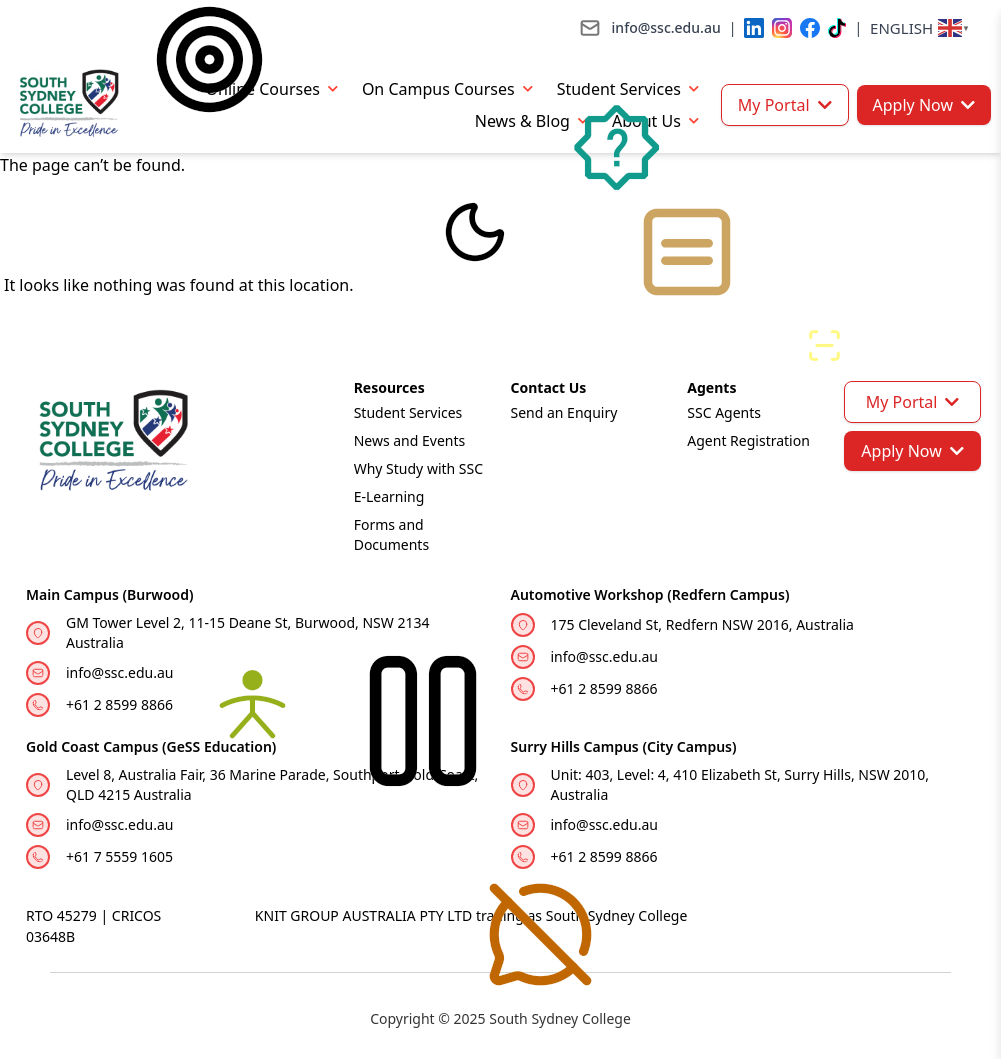  What do you see at coordinates (616, 147) in the screenshot?
I see `indicates unverified or unknown status` at bounding box center [616, 147].